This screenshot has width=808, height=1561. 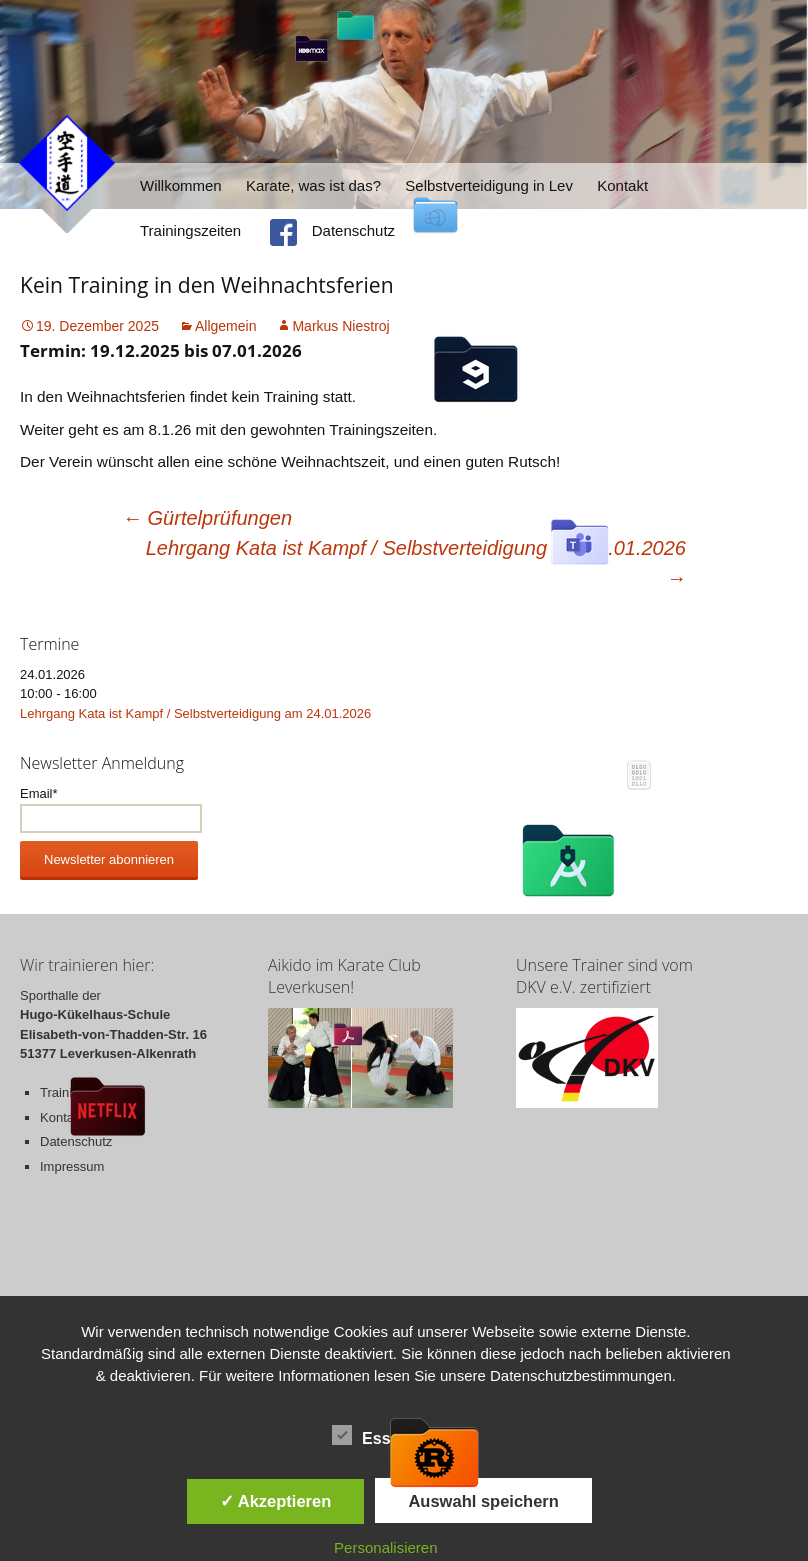 What do you see at coordinates (434, 1455) in the screenshot?
I see `open folder containing rust programming projects` at bounding box center [434, 1455].